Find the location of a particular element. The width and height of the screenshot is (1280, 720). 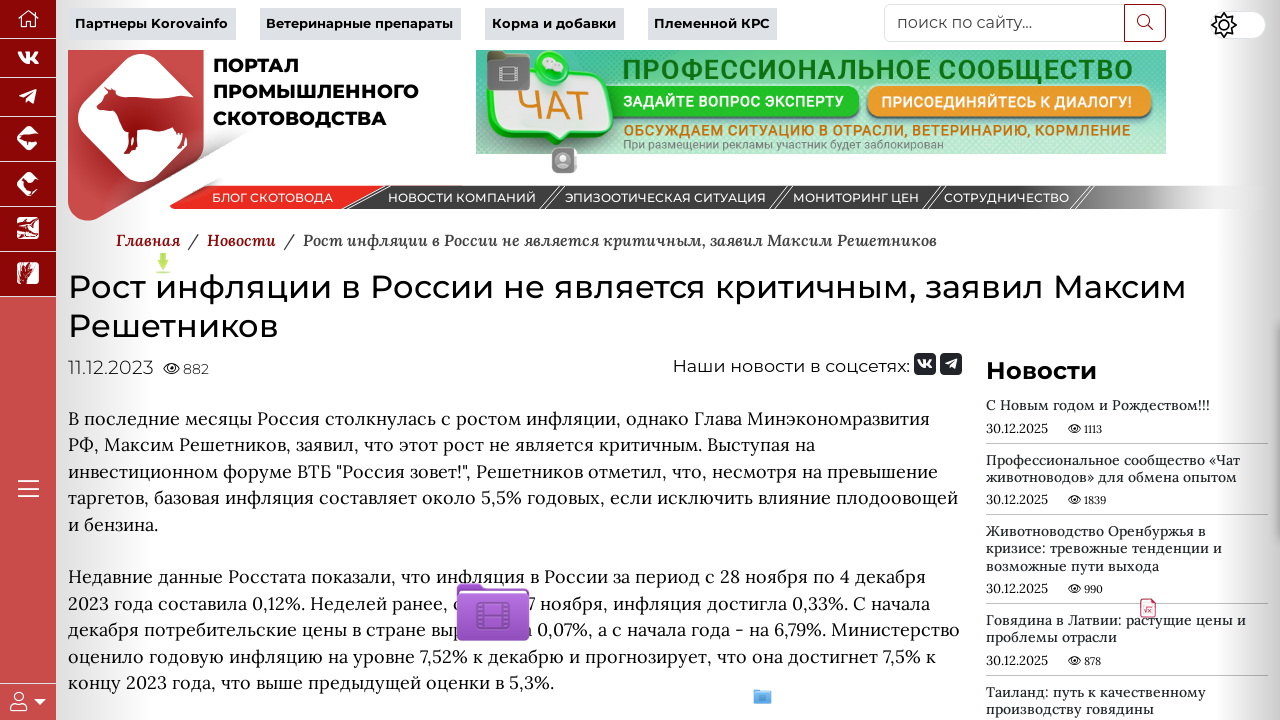

open contacts app is located at coordinates (564, 160).